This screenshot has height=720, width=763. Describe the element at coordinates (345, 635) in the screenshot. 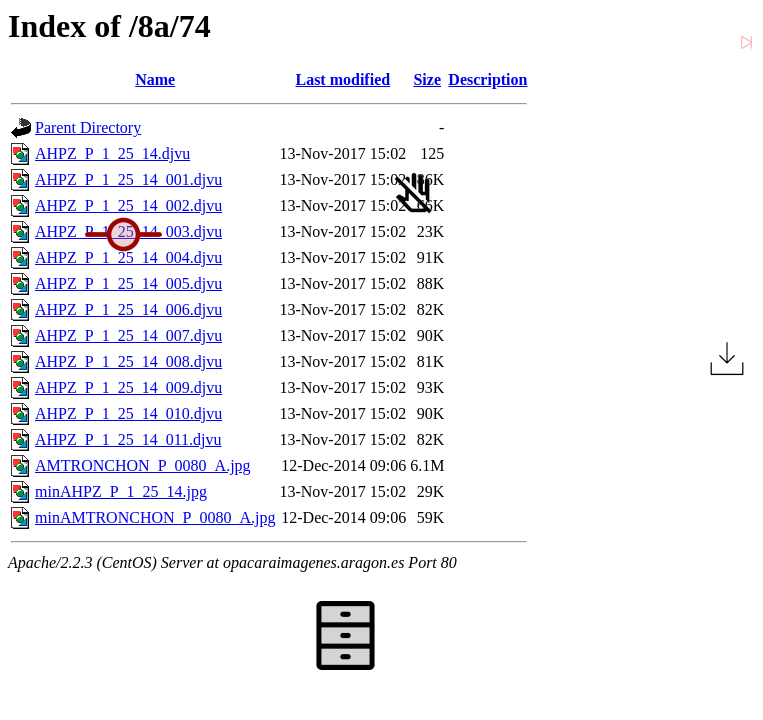

I see `browse furniture or home decor items` at that location.